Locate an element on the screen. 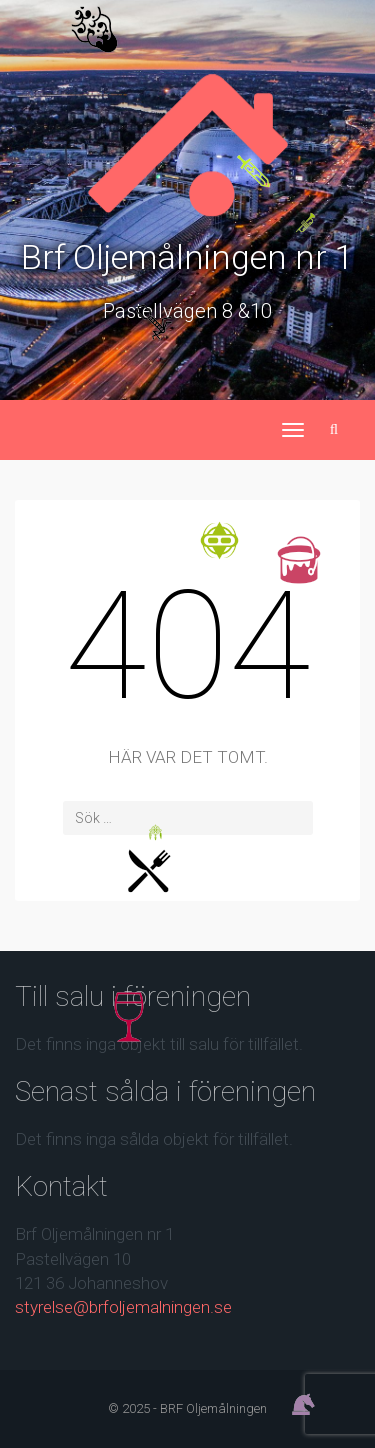 This screenshot has height=1448, width=375. indicates virus or malware detected is located at coordinates (154, 322).